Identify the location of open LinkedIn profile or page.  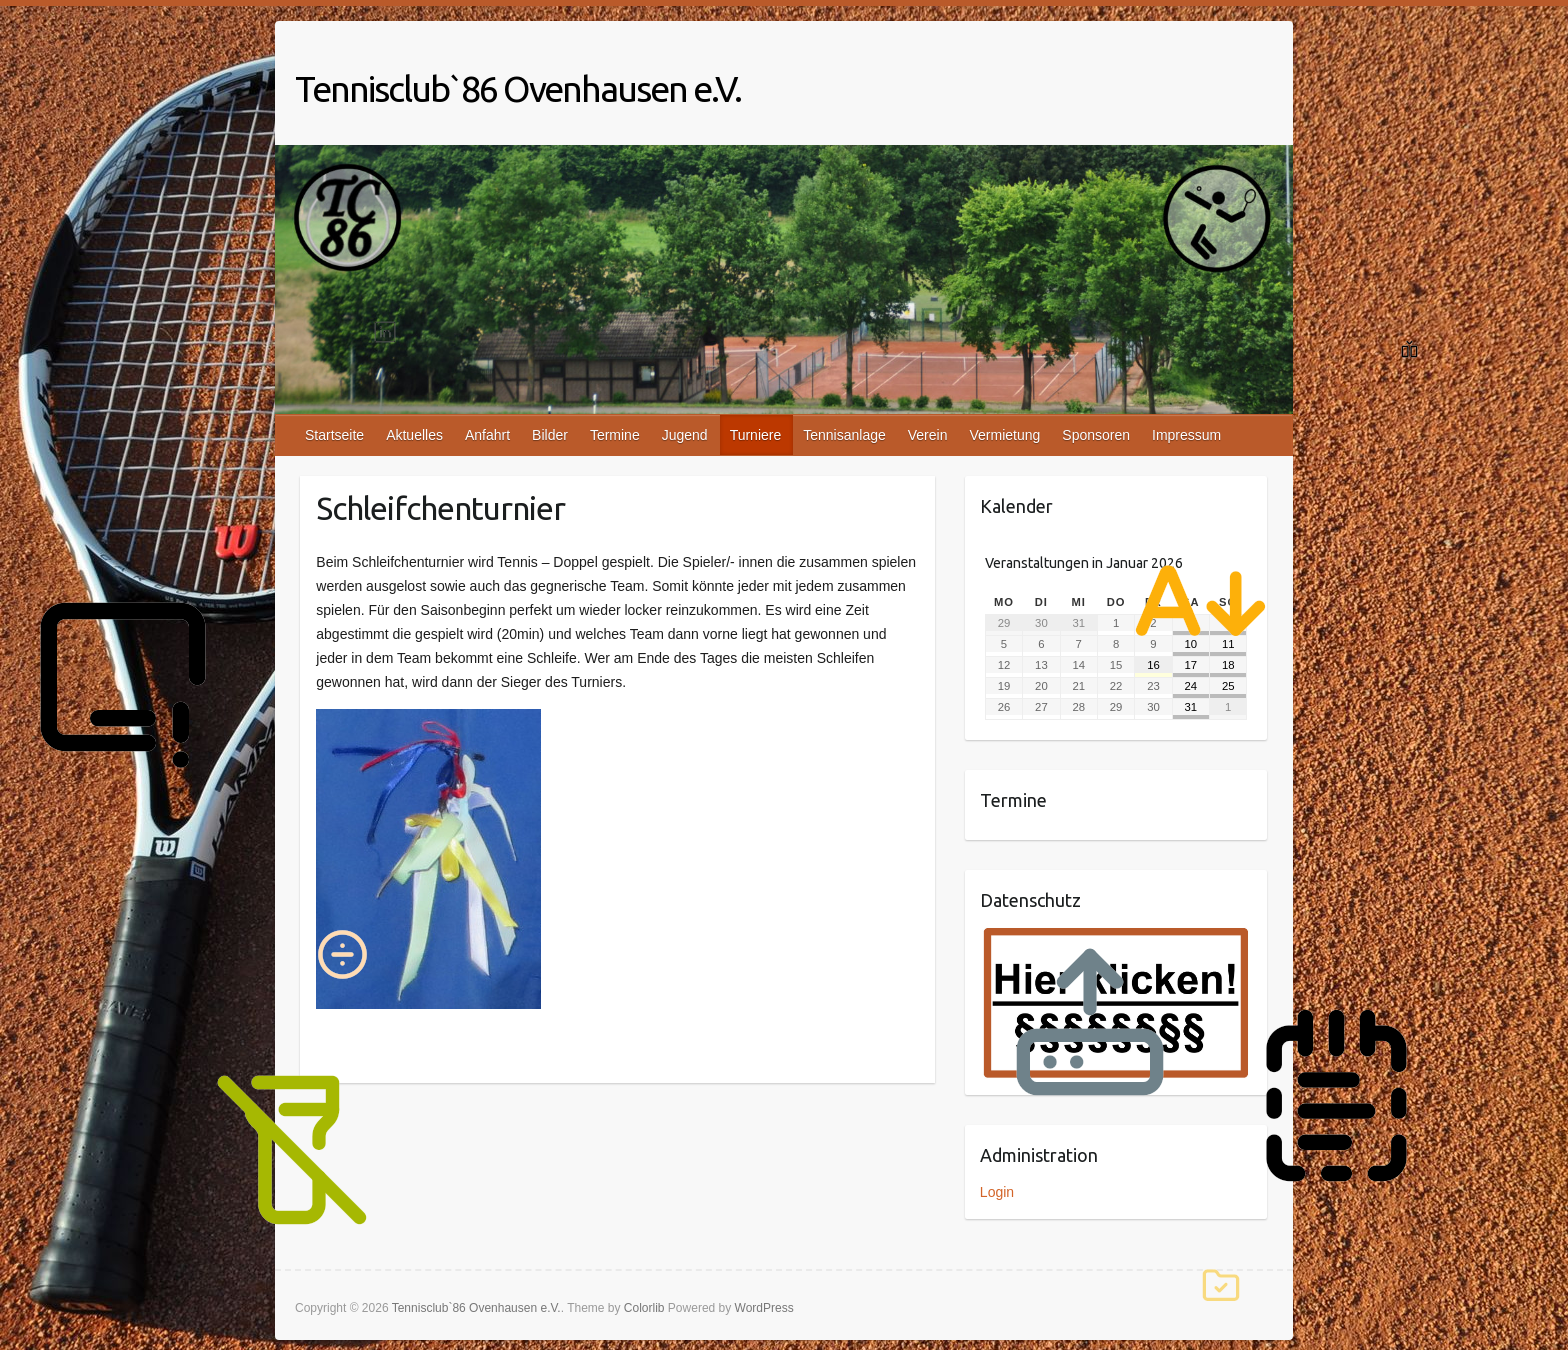
(385, 332).